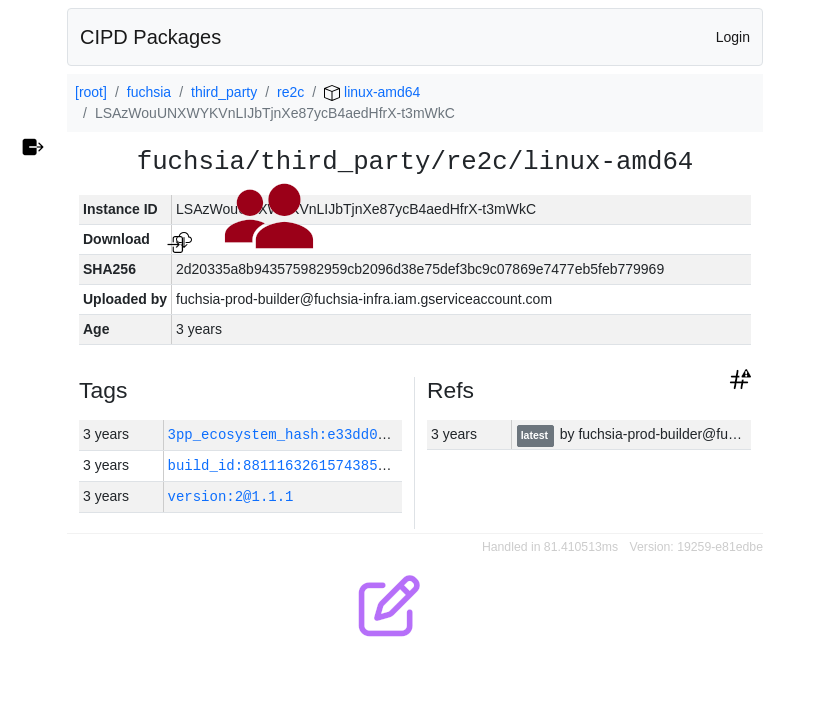 The width and height of the screenshot is (830, 720). What do you see at coordinates (739, 379) in the screenshot?
I see `indicates an age-restricted or nsfw text channel` at bounding box center [739, 379].